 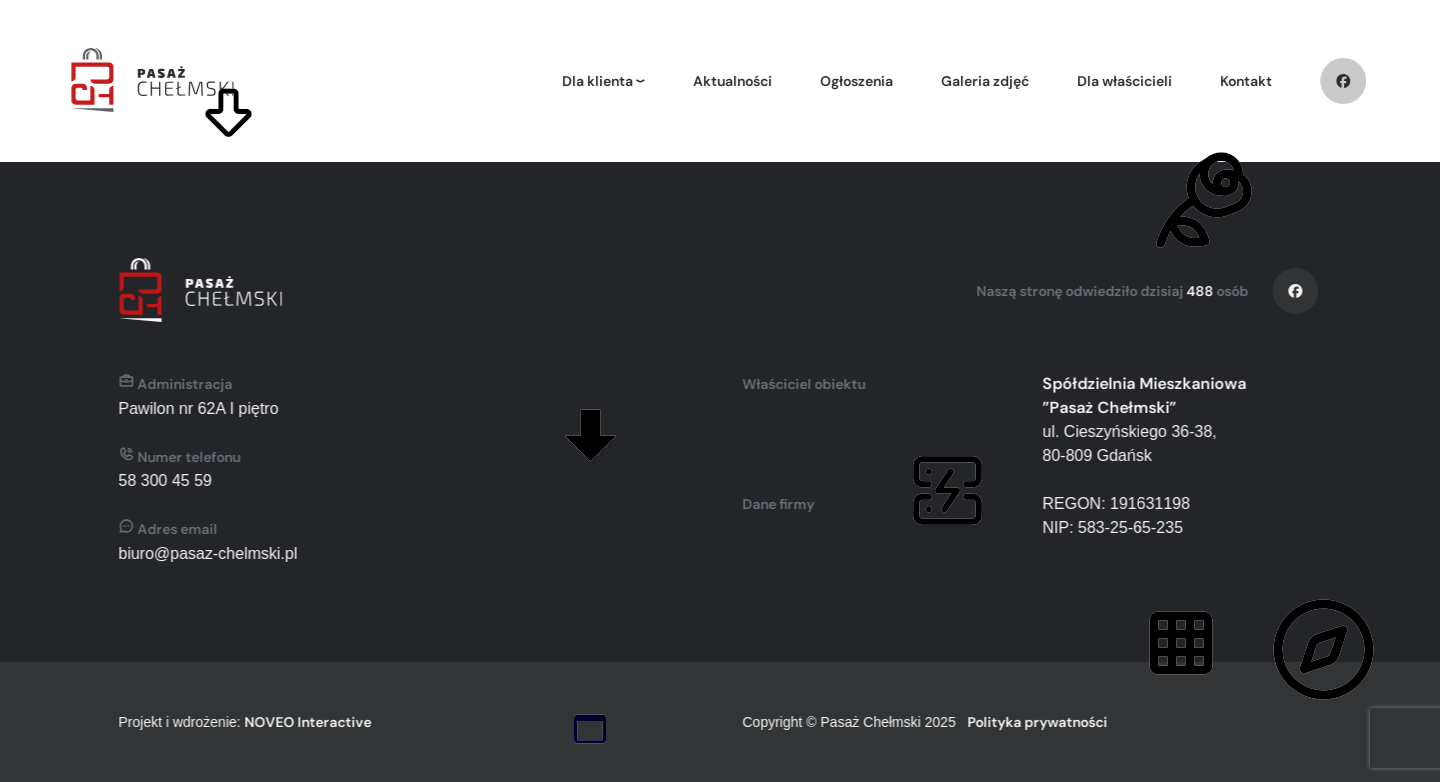 I want to click on send a flower or romantic gesture, so click(x=1204, y=200).